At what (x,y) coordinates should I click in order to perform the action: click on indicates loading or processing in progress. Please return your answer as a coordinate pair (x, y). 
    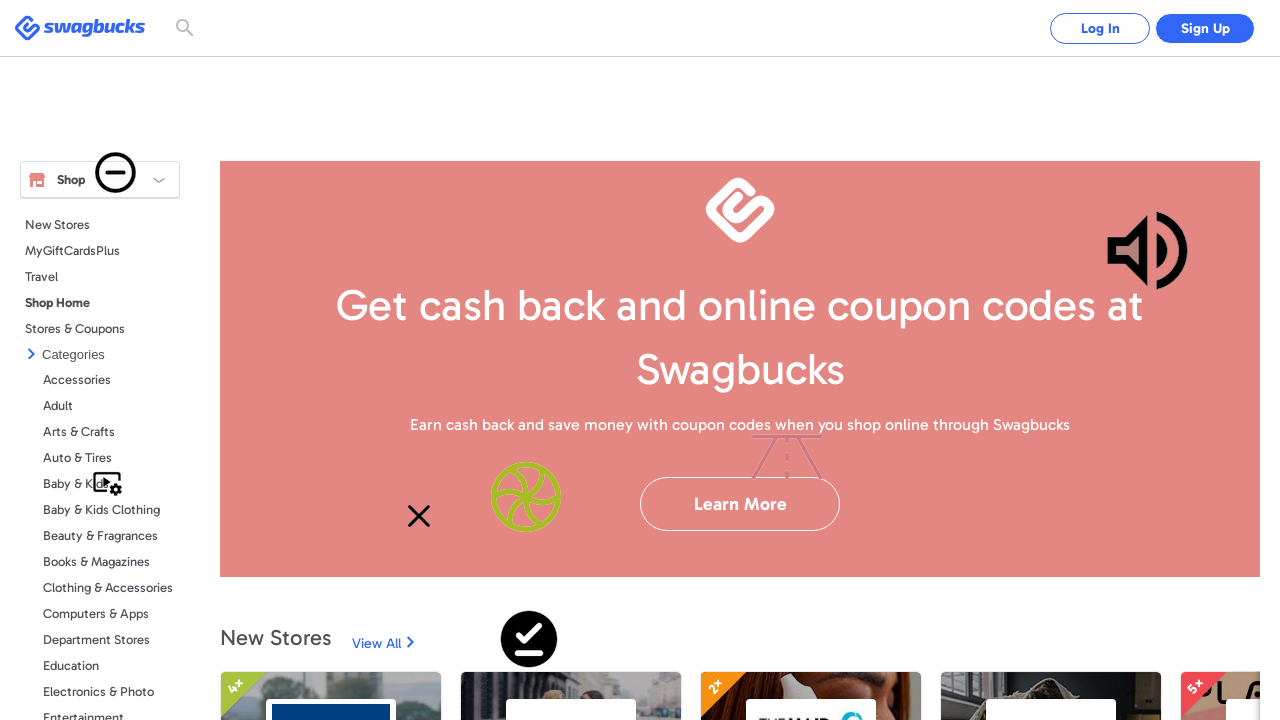
    Looking at the image, I should click on (526, 497).